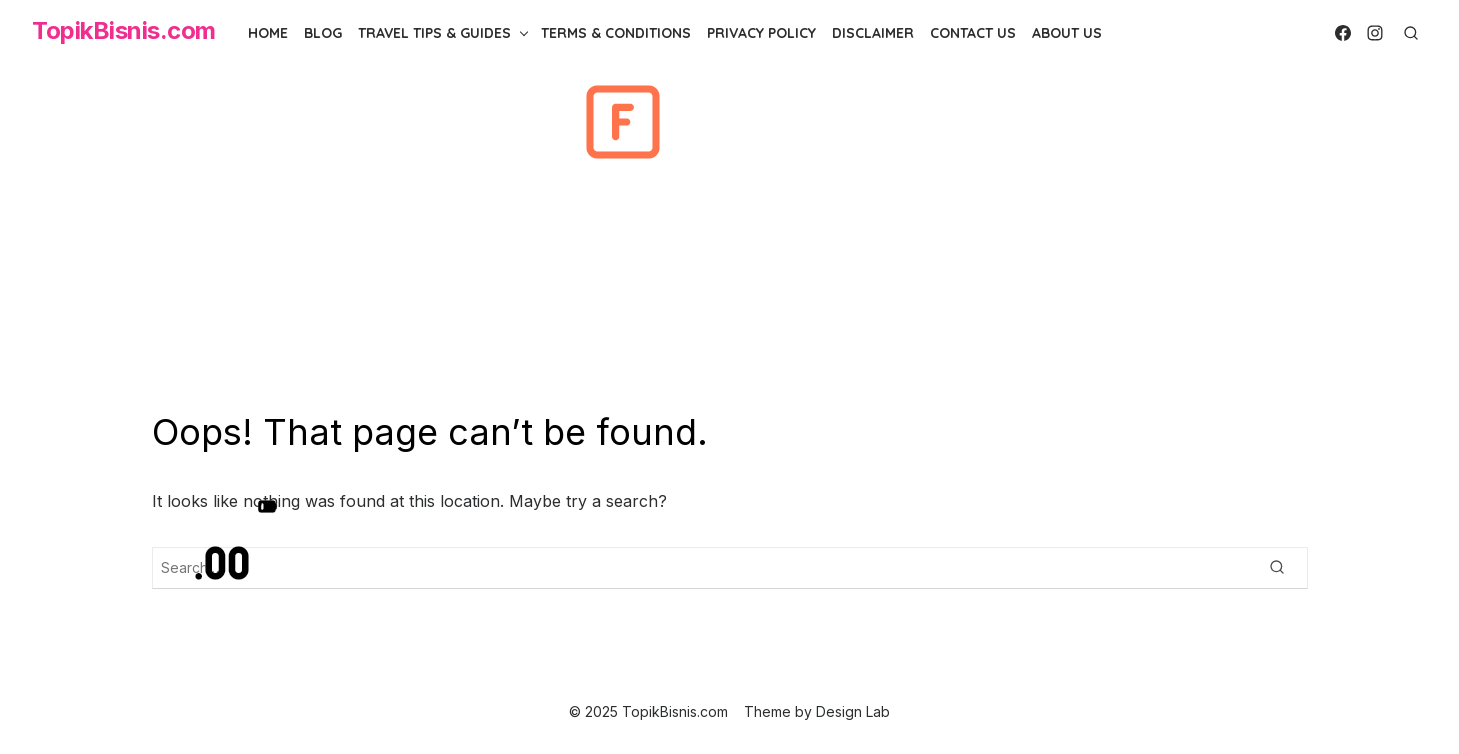 This screenshot has height=754, width=1459. I want to click on facebook app or social media shortcut, so click(623, 122).